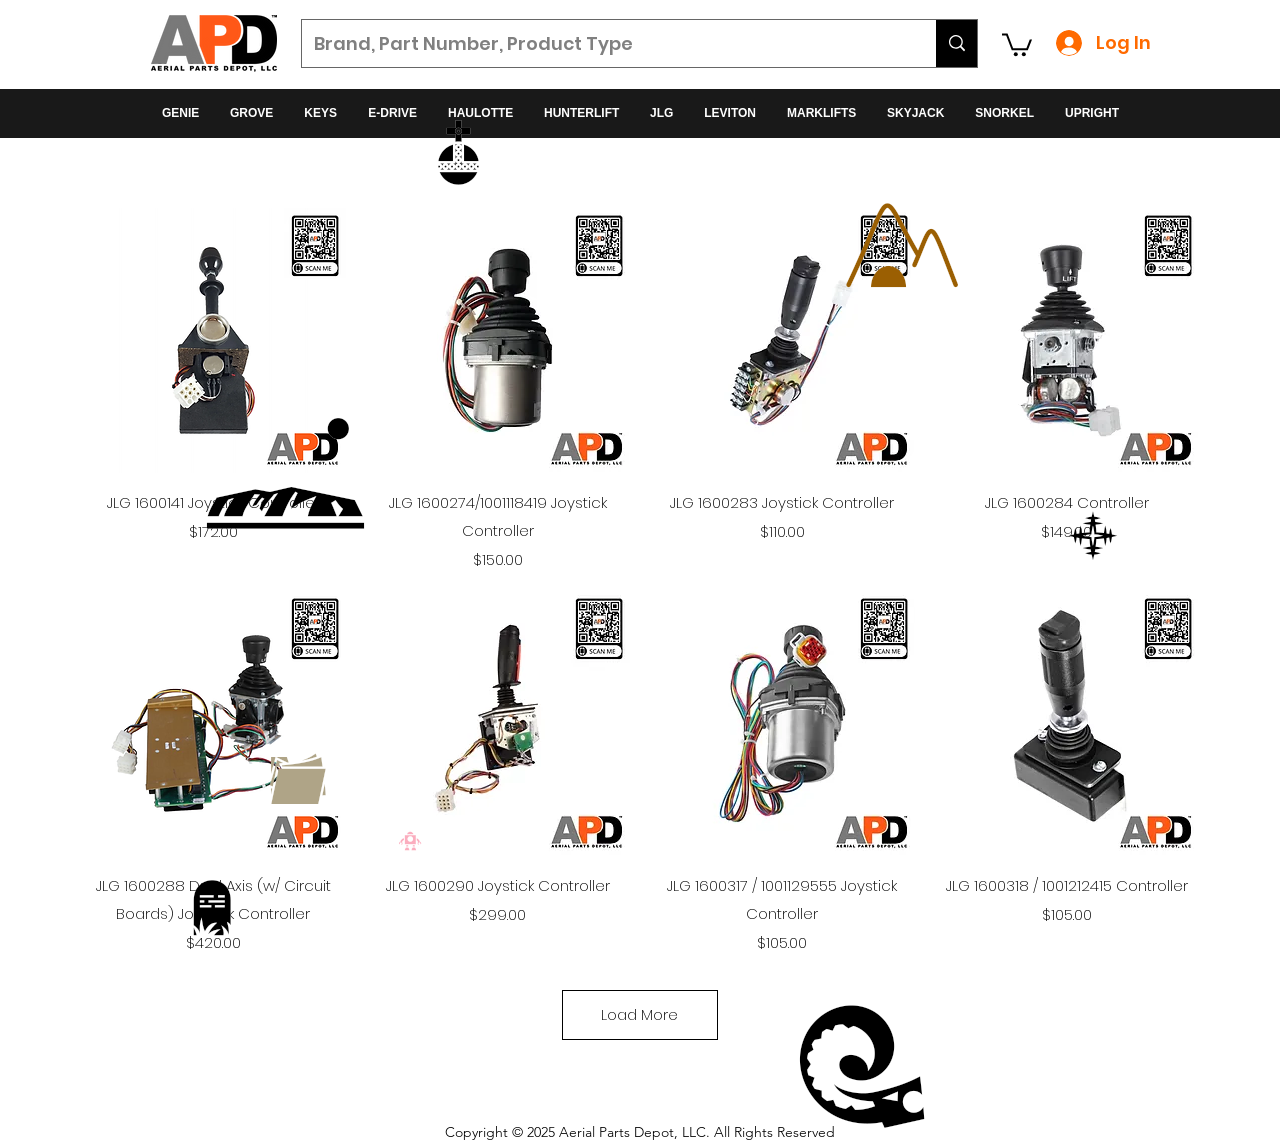  I want to click on access bot or automation settings, so click(410, 841).